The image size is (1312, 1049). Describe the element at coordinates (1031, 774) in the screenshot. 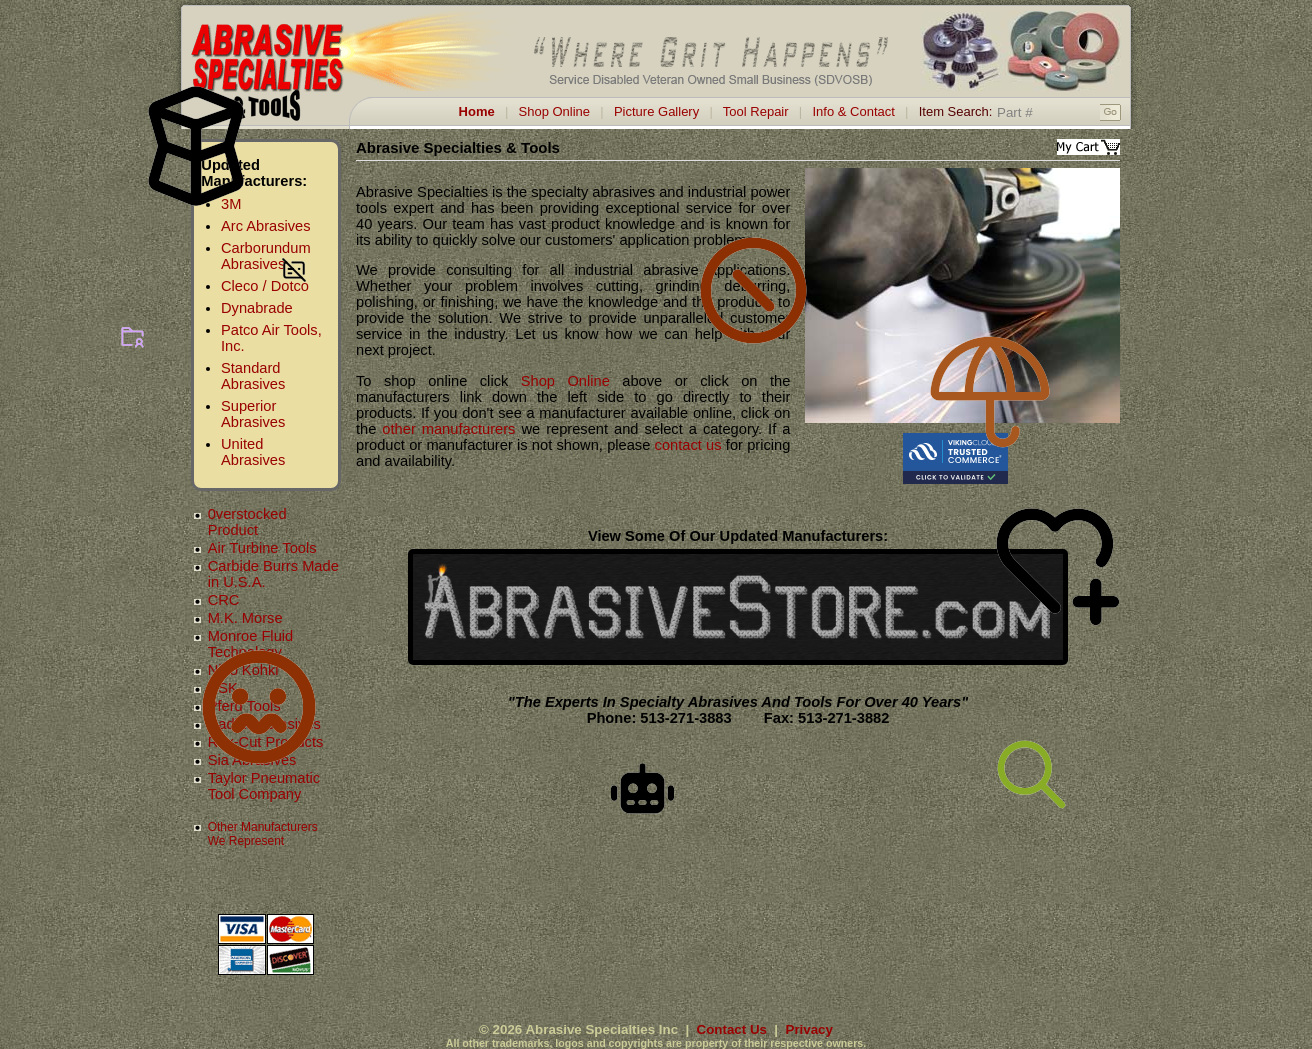

I see `search for content or items` at that location.